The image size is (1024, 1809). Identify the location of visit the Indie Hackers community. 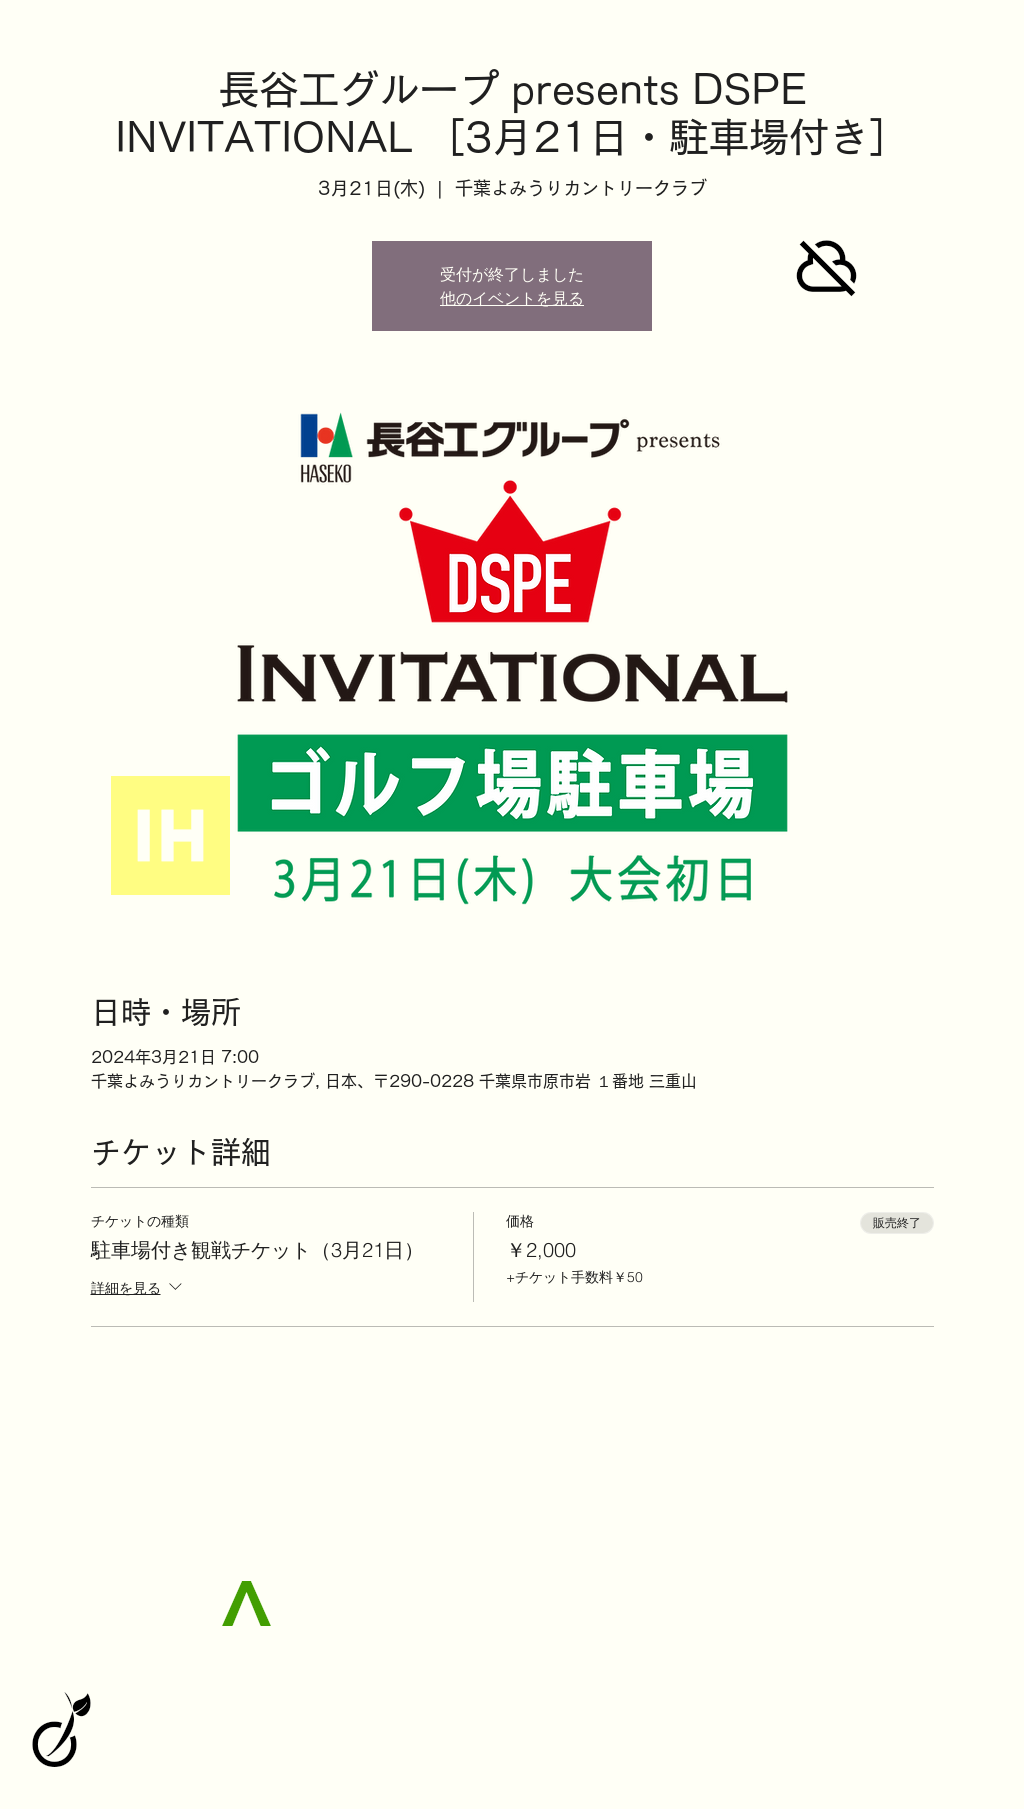
(170, 835).